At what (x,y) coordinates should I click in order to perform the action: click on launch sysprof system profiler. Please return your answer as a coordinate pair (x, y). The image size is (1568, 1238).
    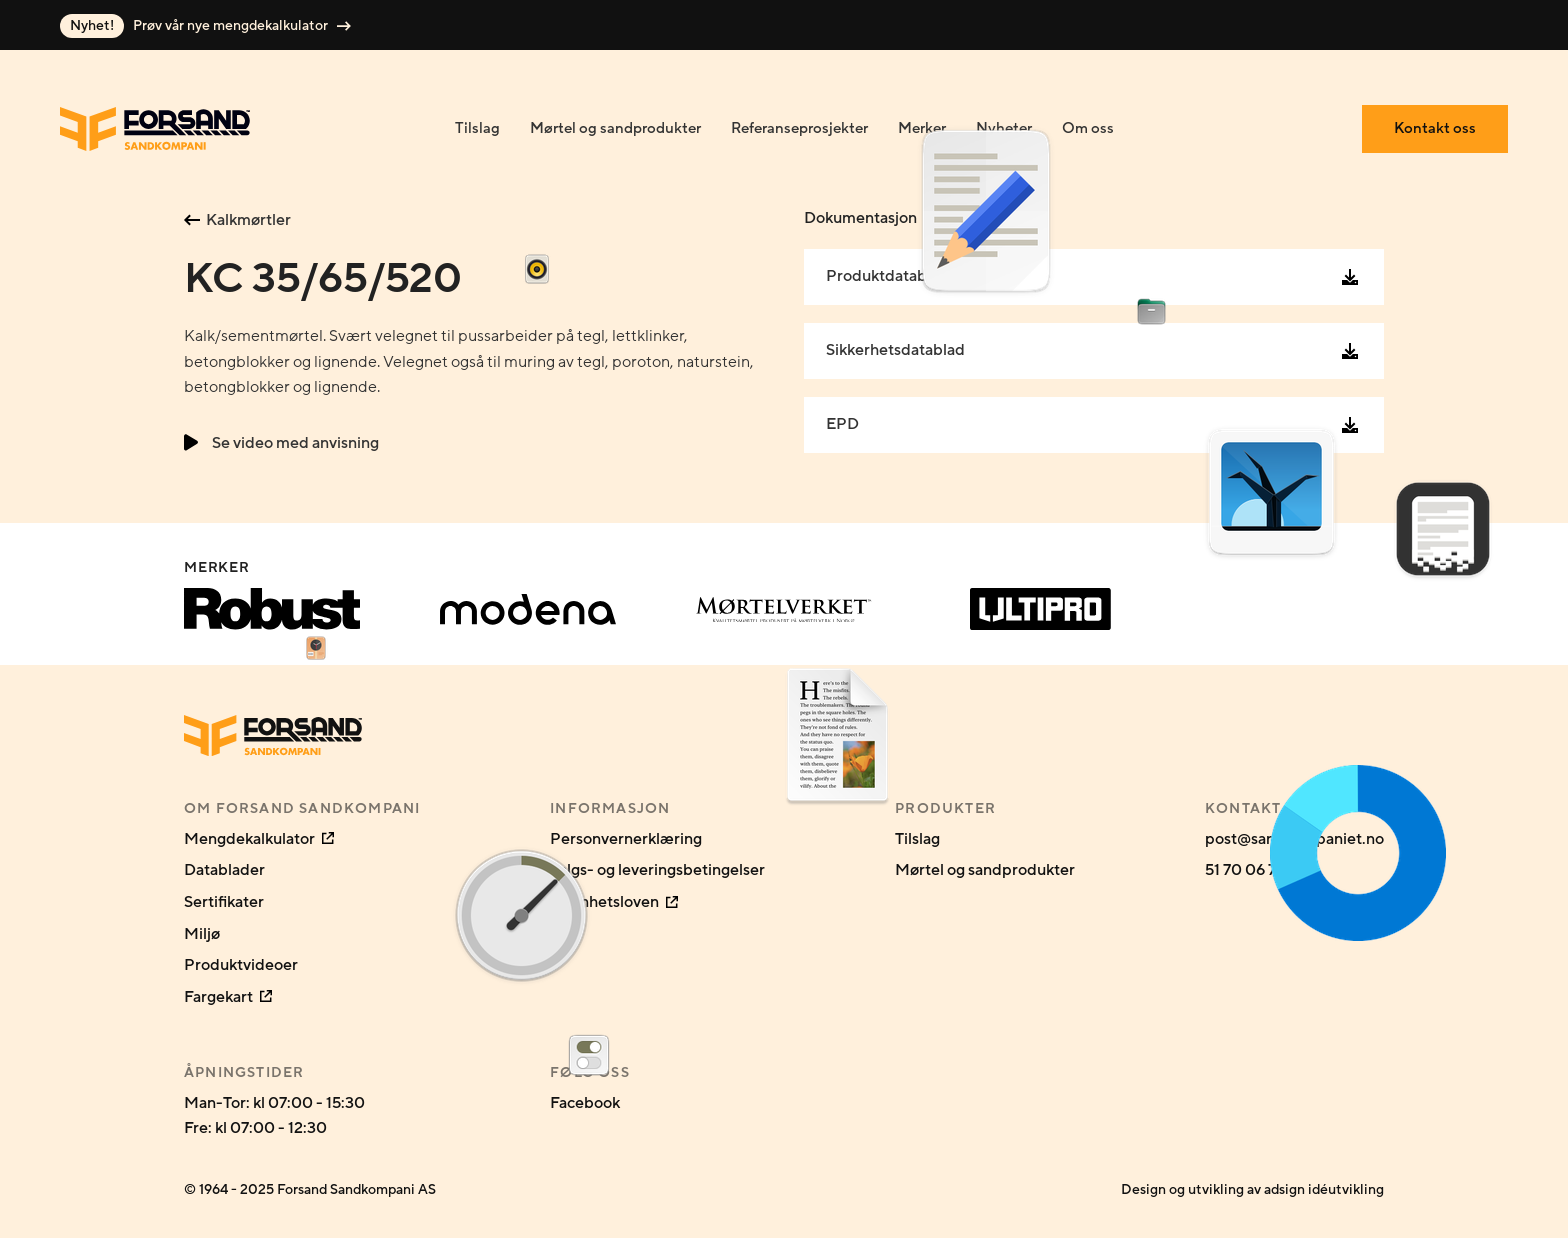
    Looking at the image, I should click on (521, 915).